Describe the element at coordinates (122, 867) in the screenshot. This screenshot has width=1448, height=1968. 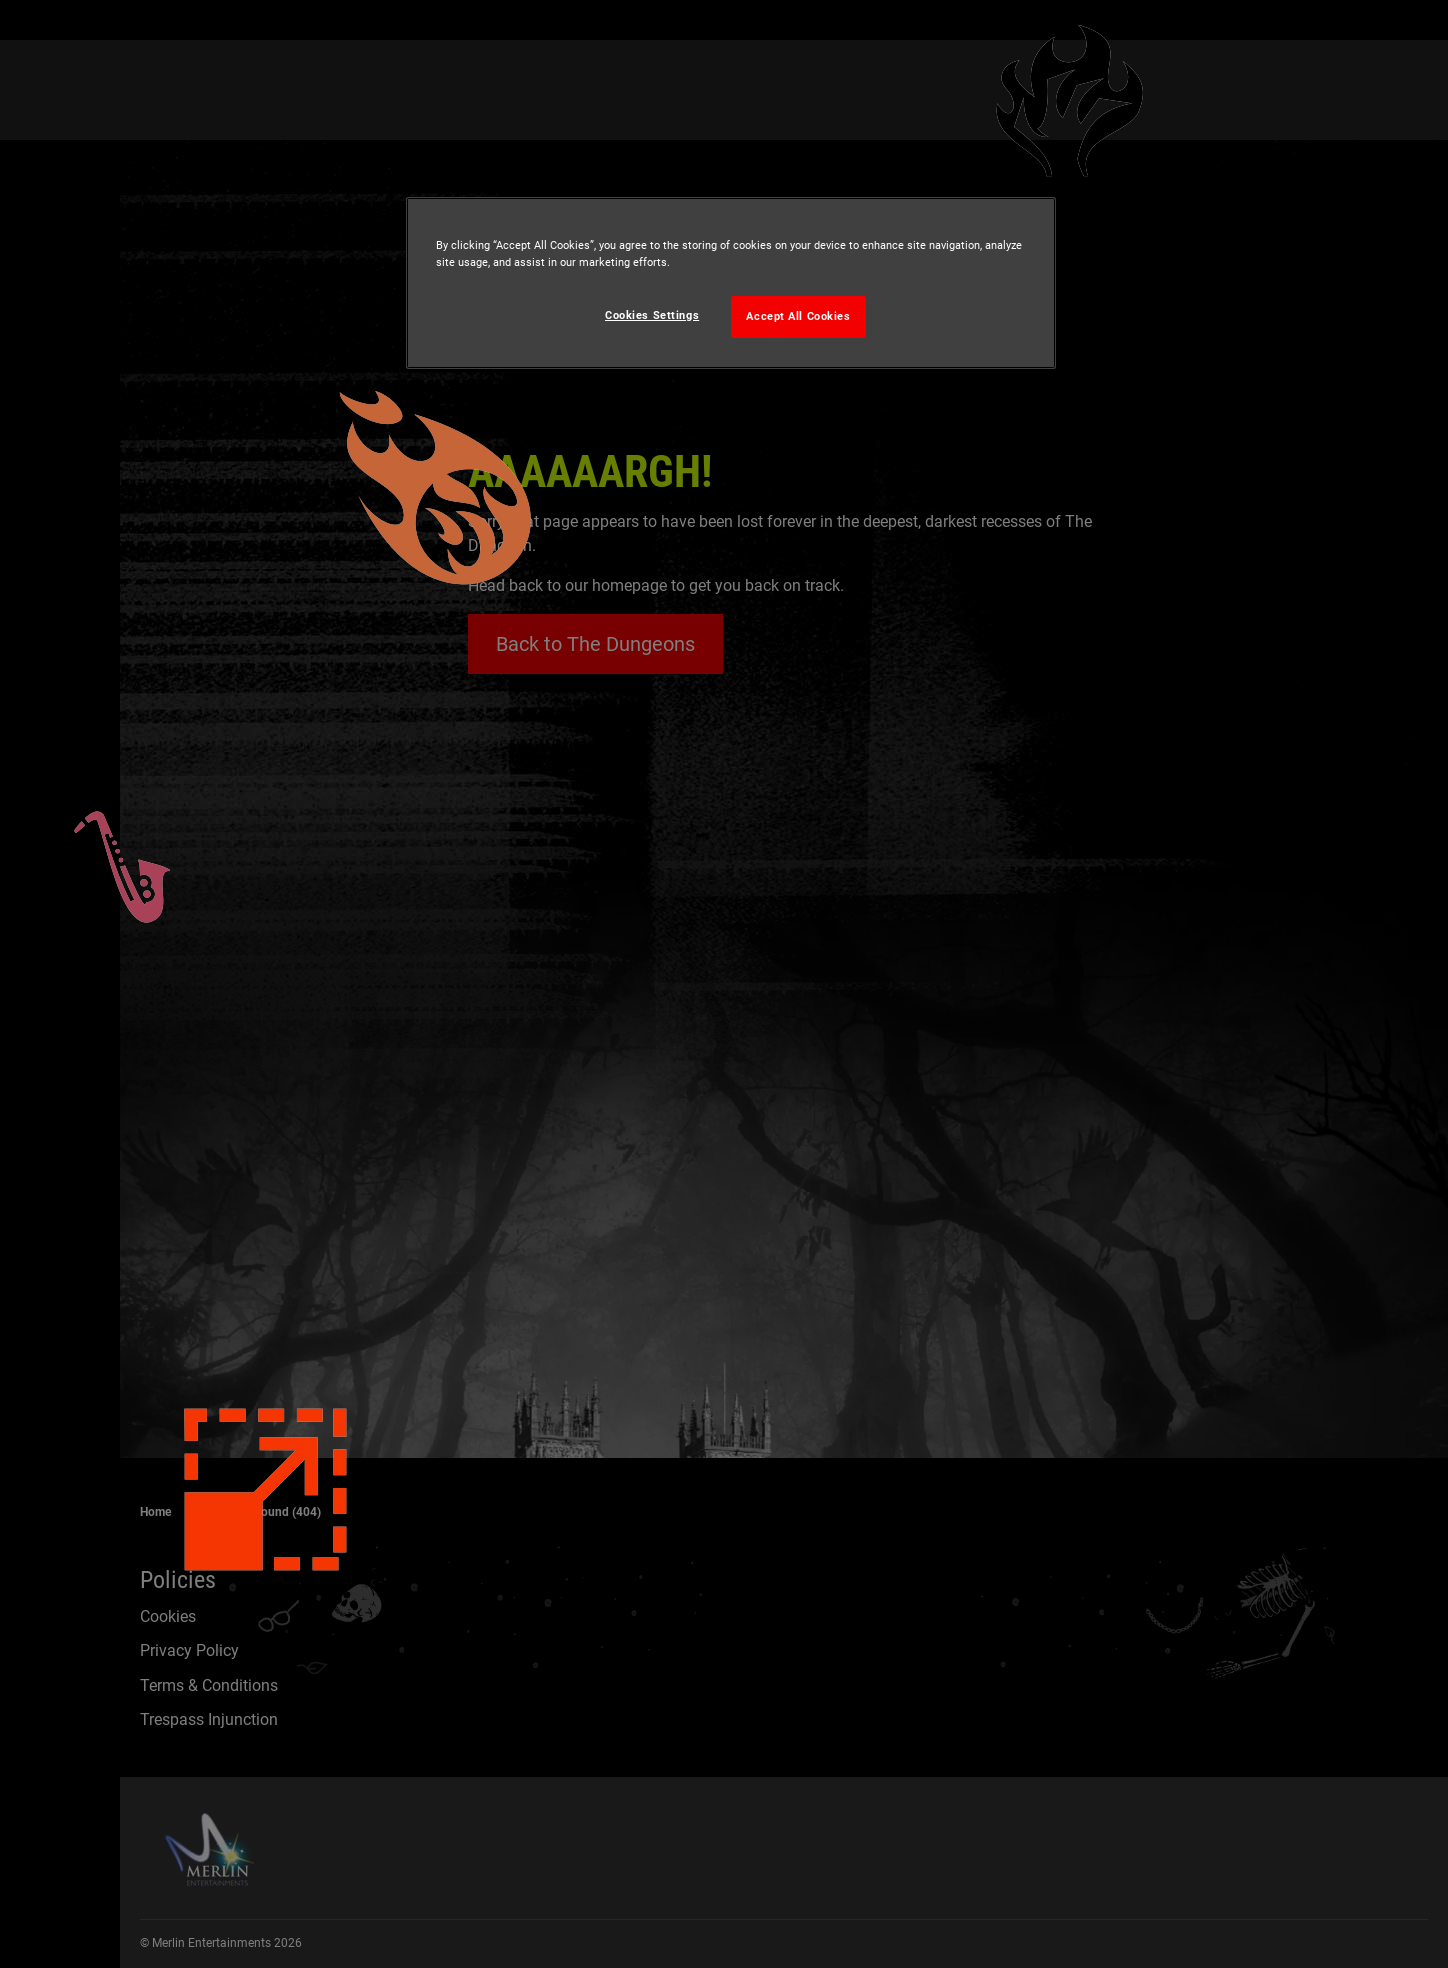
I see `browse jazz or instrumental music` at that location.